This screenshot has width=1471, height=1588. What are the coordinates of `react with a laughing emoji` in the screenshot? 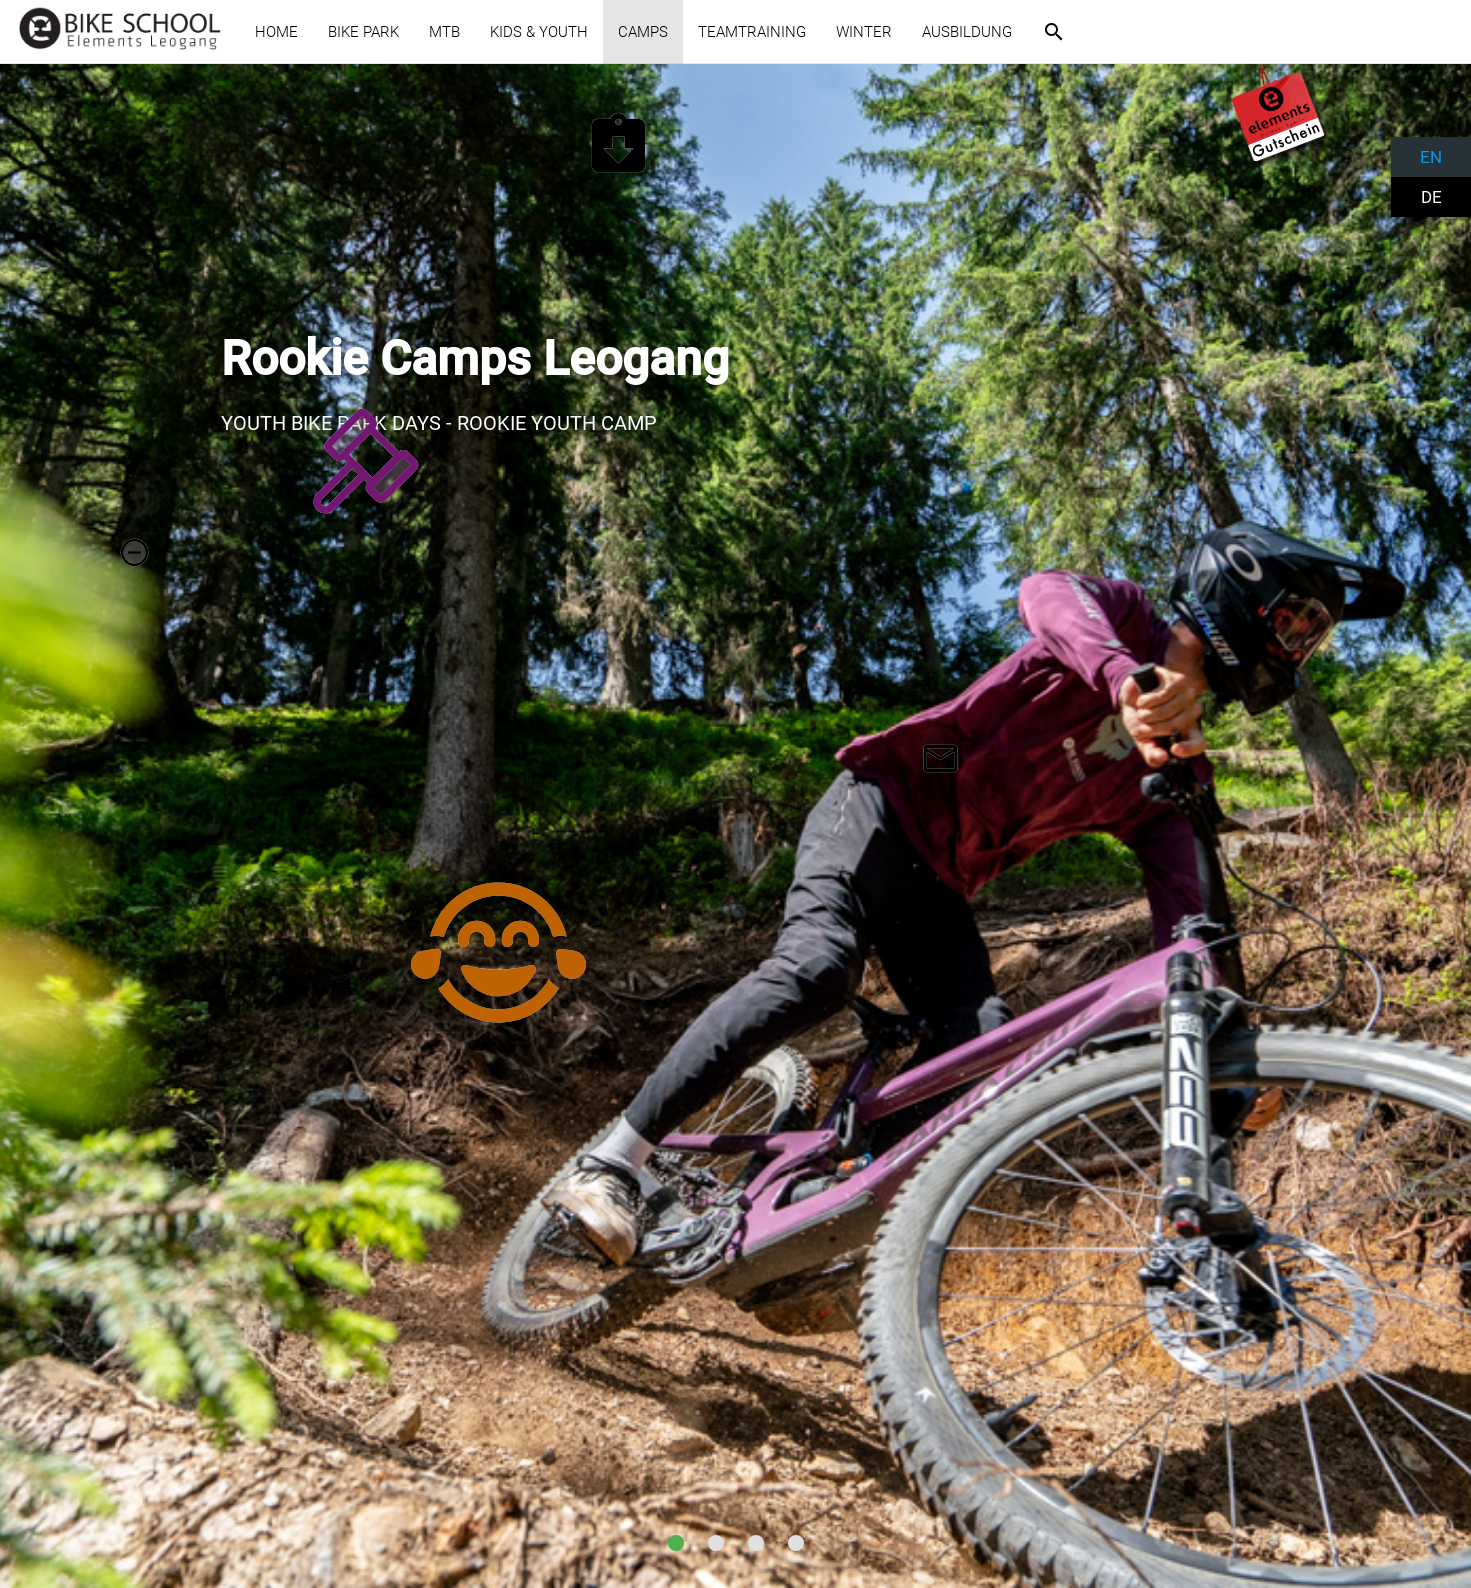 It's located at (498, 952).